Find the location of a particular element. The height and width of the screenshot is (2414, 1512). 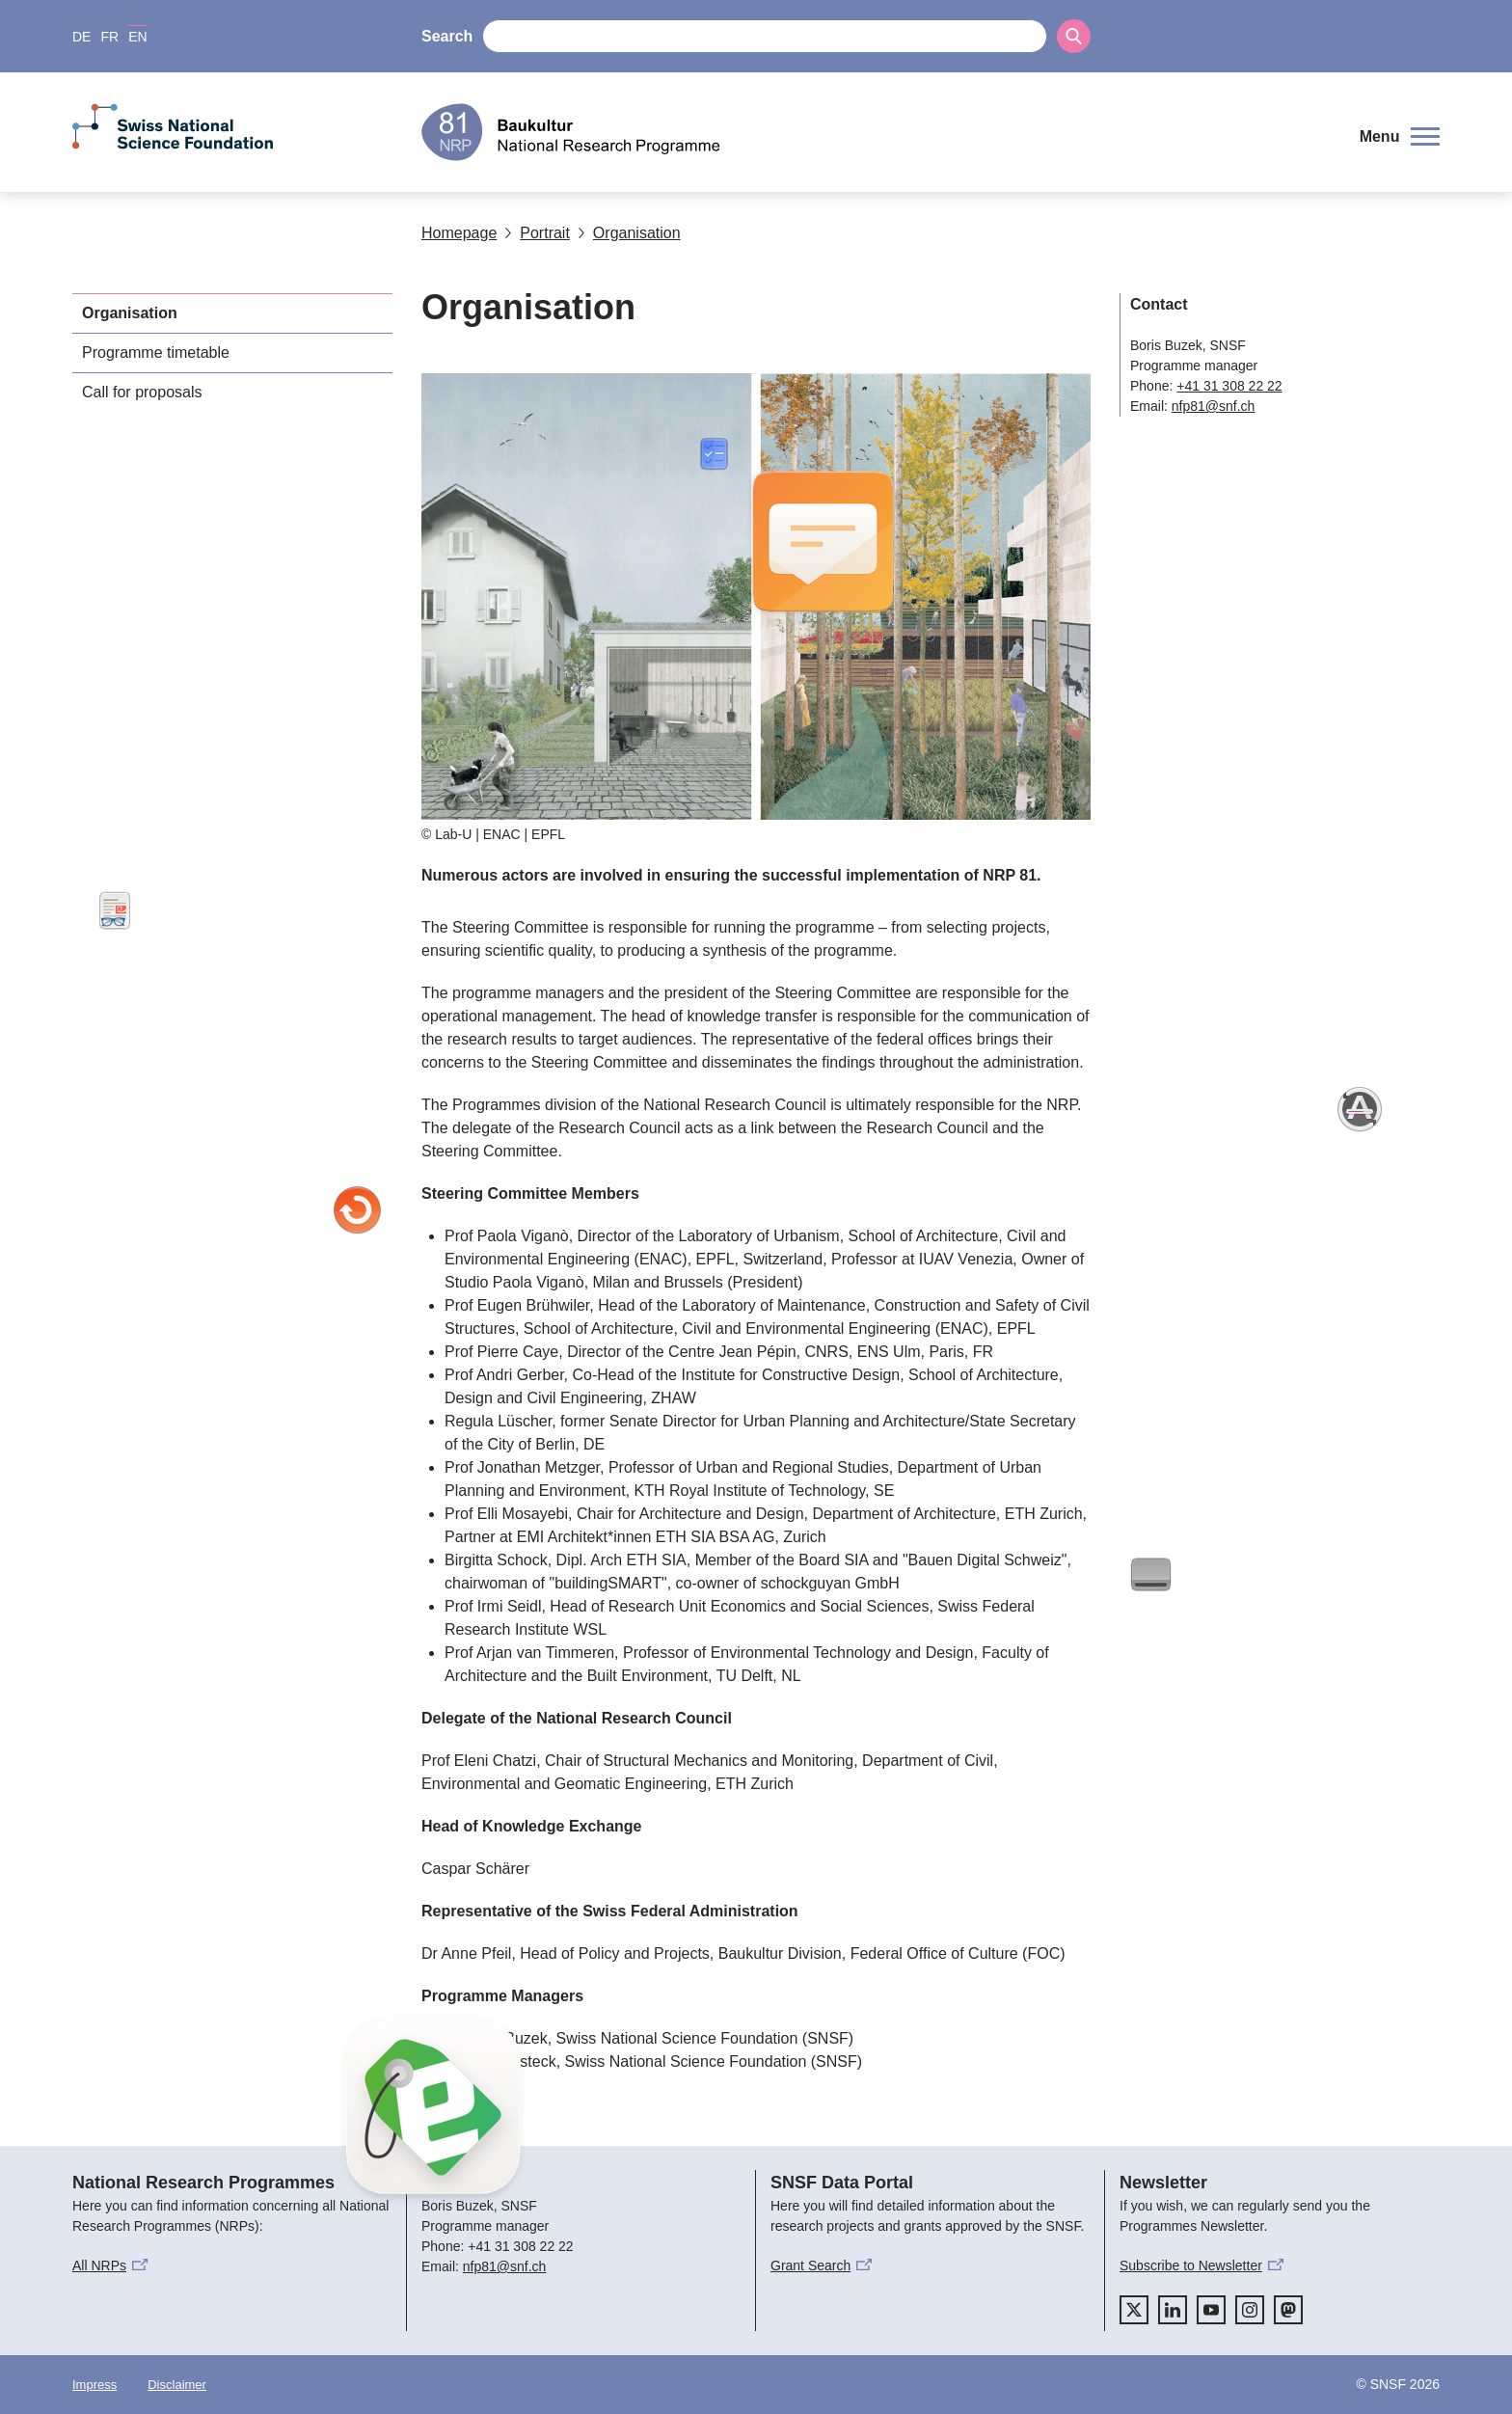

open messaging or chat application is located at coordinates (823, 541).